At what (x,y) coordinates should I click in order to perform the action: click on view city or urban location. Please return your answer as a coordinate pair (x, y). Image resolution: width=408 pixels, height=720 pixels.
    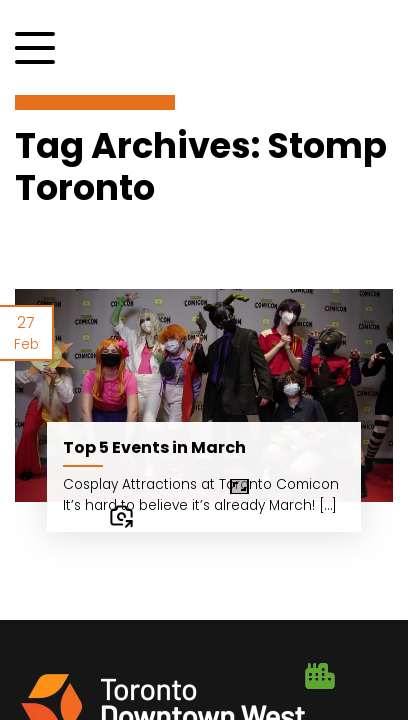
    Looking at the image, I should click on (320, 676).